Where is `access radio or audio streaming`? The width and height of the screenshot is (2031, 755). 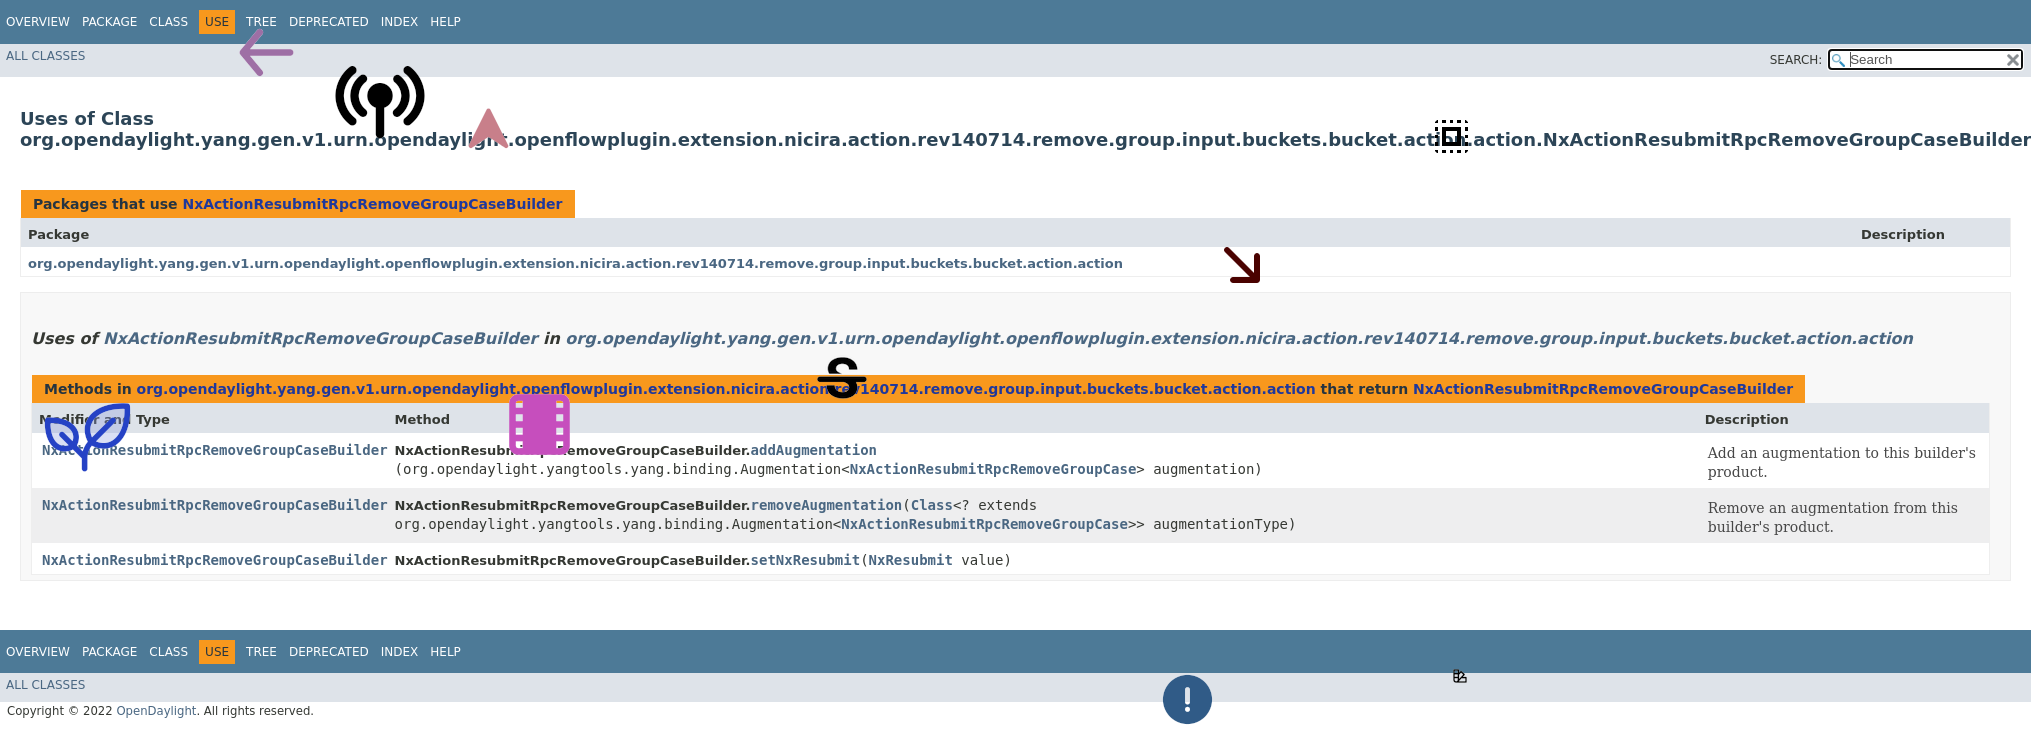
access radio or audio streaming is located at coordinates (380, 100).